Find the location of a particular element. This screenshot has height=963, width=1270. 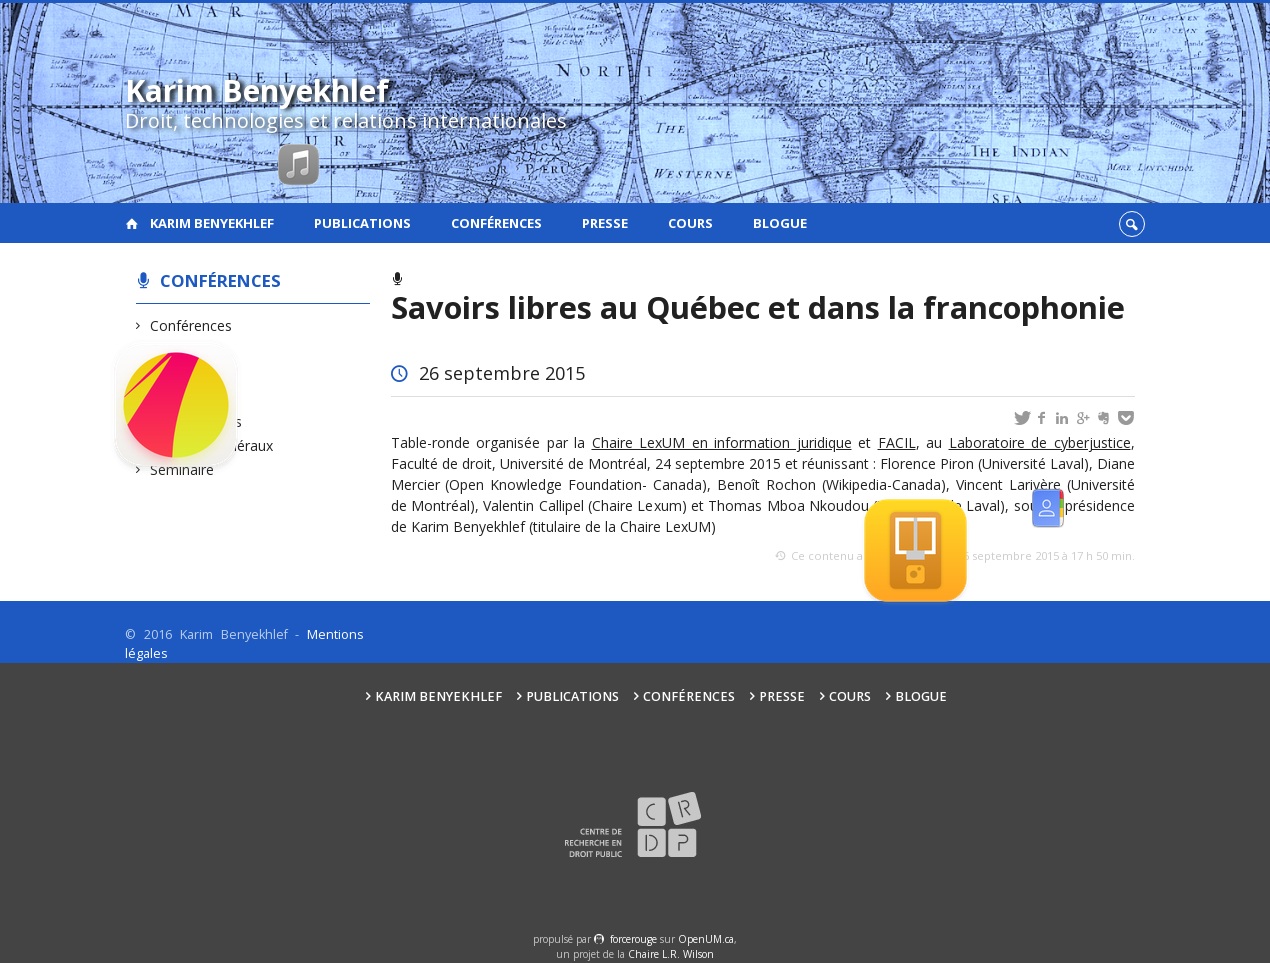

open the Music app is located at coordinates (298, 164).